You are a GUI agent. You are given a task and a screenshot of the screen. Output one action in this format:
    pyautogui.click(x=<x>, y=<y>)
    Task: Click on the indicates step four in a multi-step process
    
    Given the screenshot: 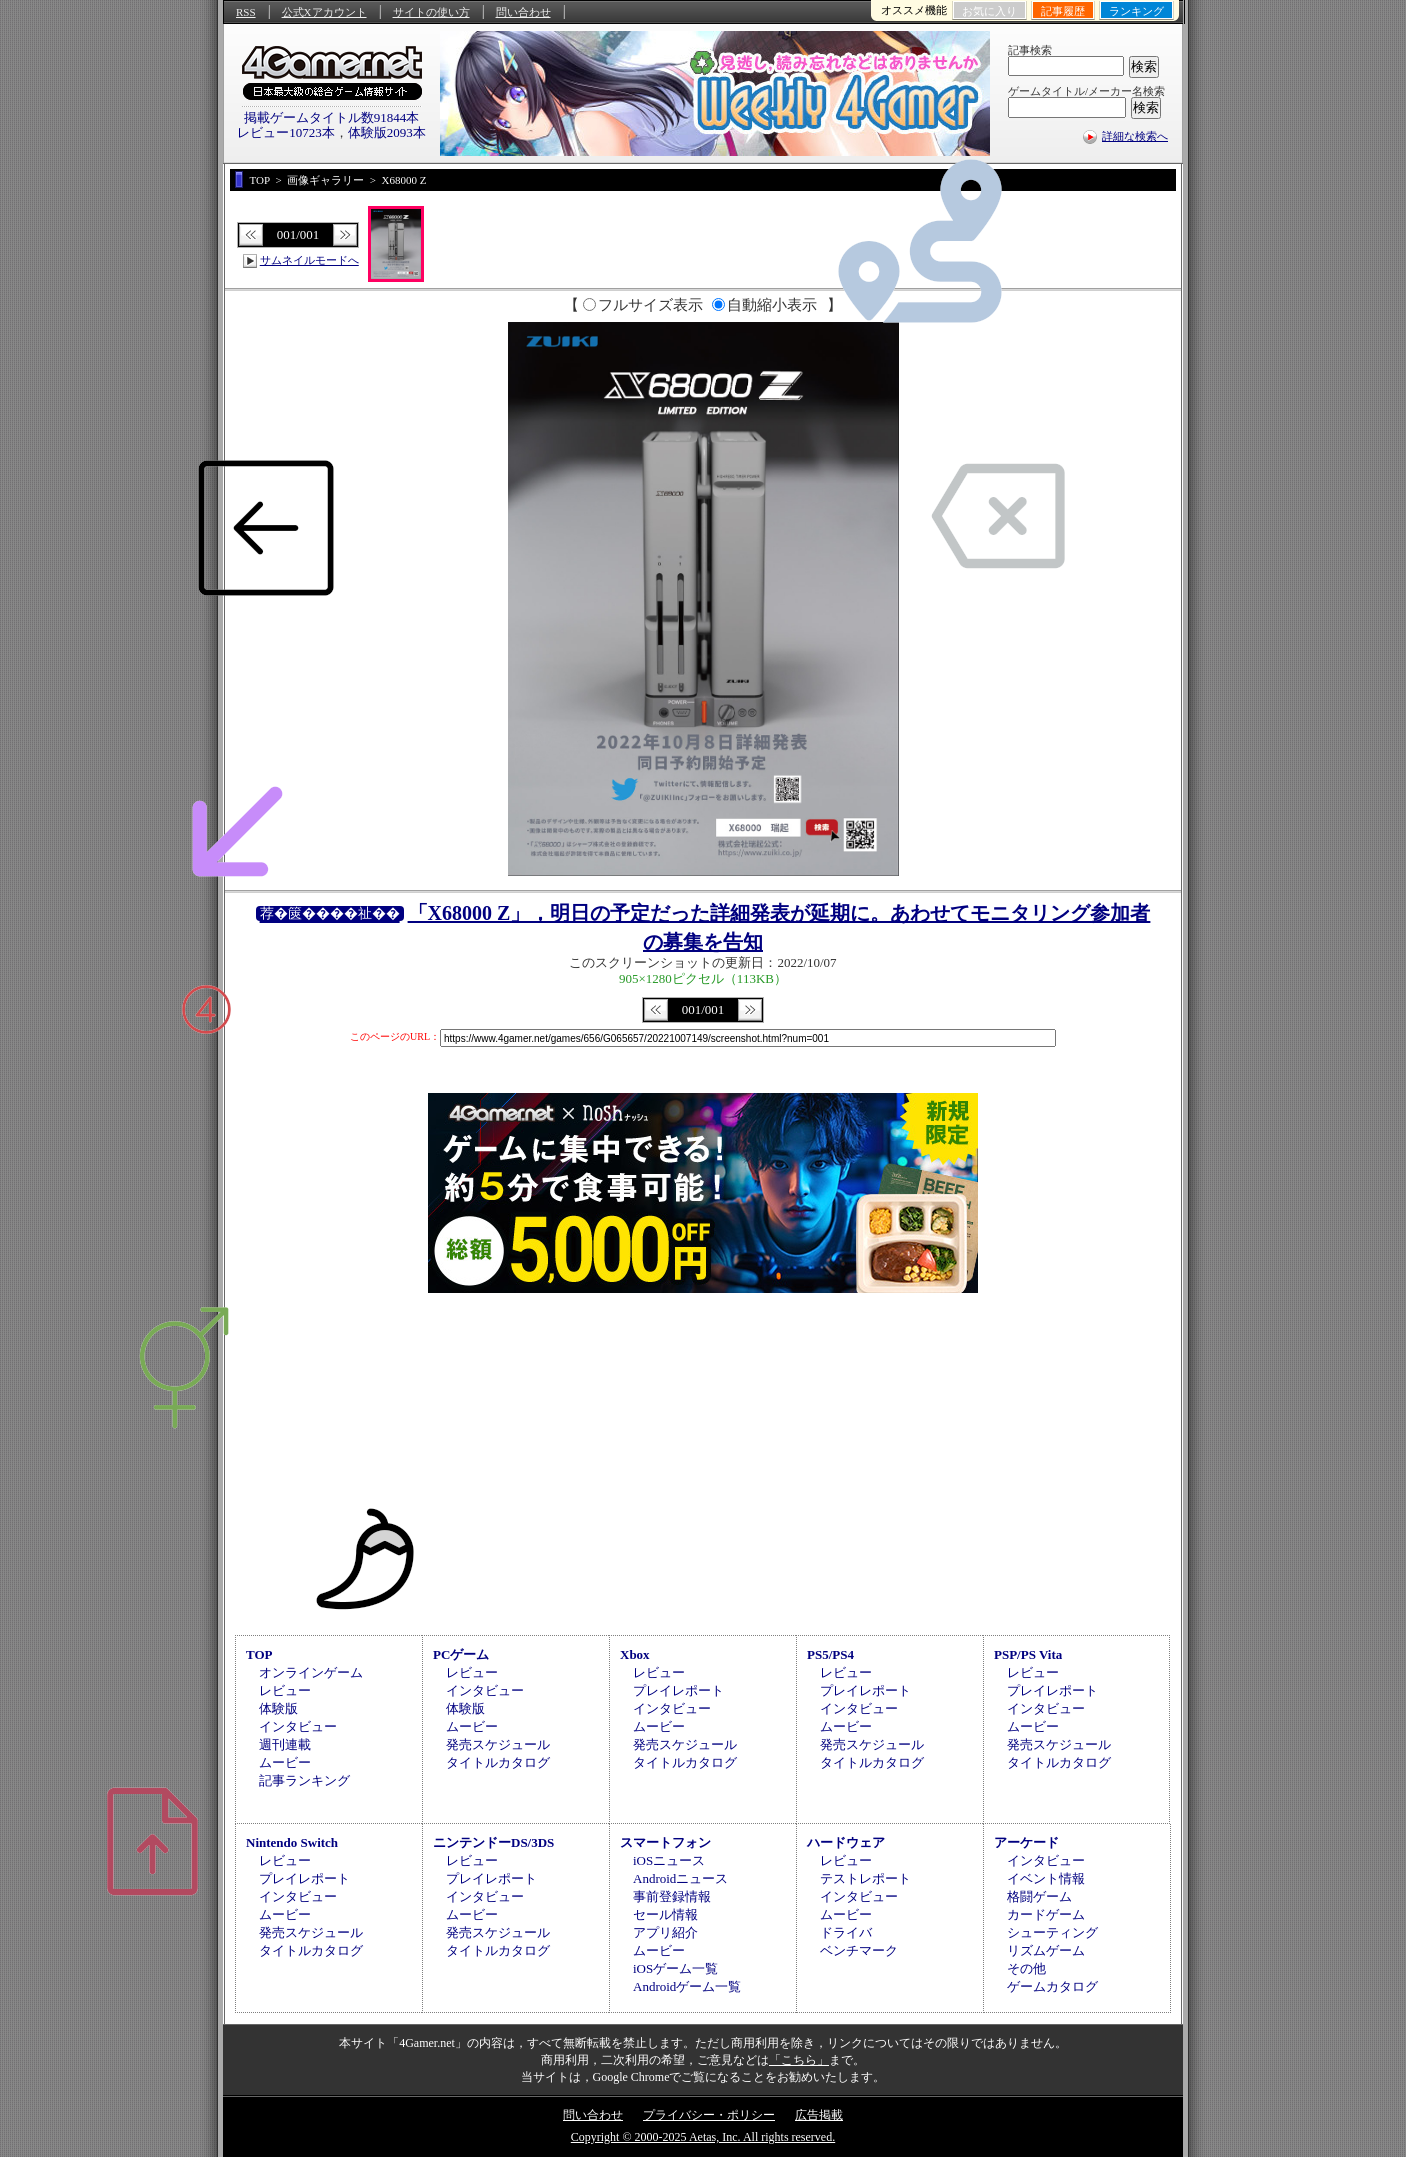 What is the action you would take?
    pyautogui.click(x=206, y=1009)
    